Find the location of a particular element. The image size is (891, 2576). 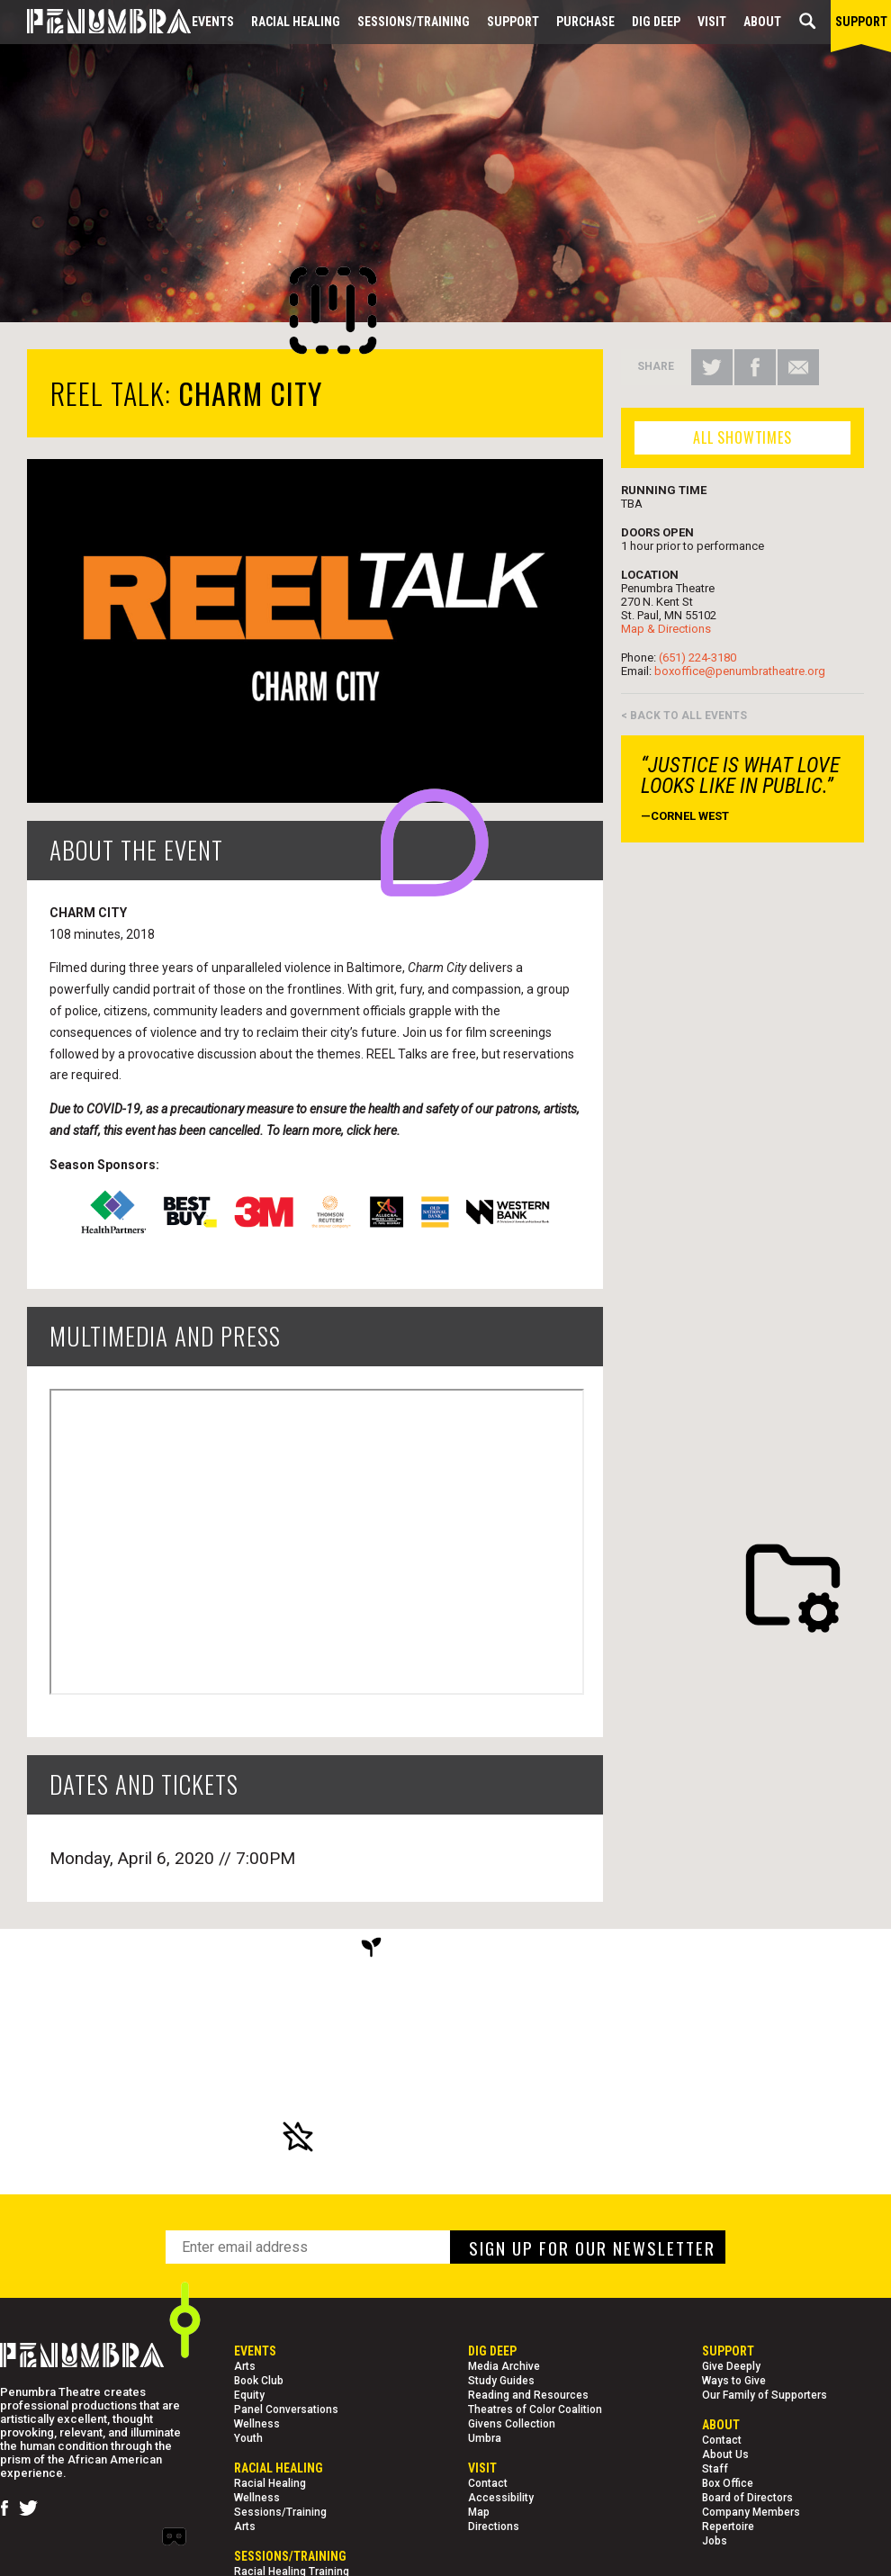

access folder settings is located at coordinates (793, 1587).